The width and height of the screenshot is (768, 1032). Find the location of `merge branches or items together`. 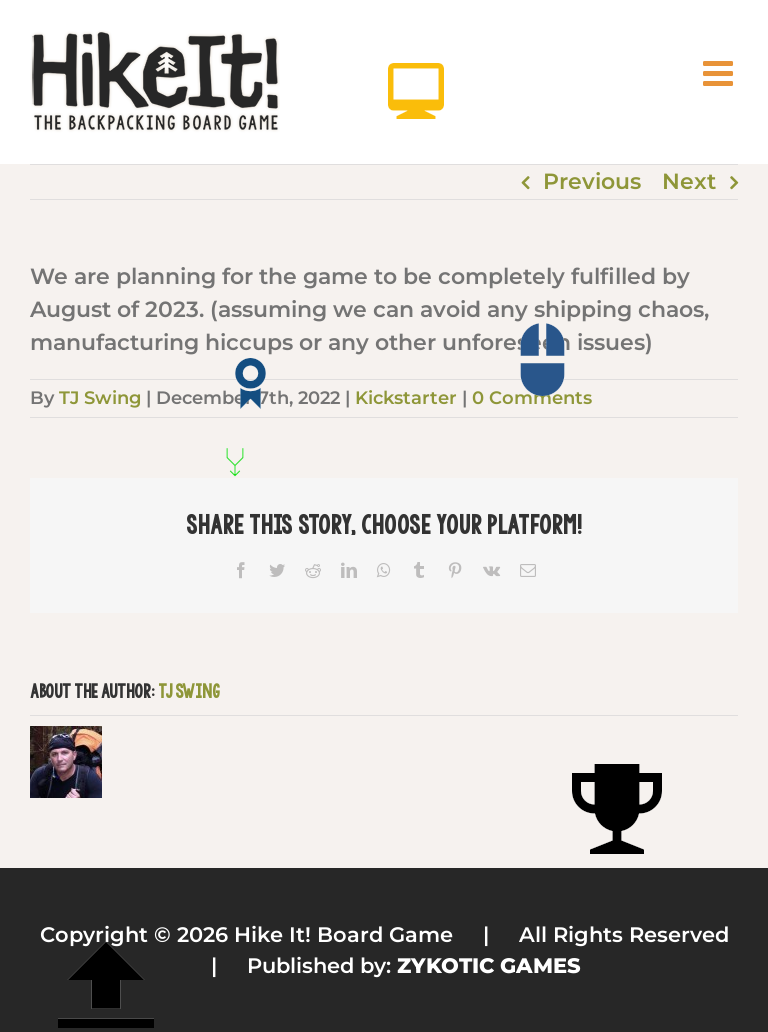

merge branches or items together is located at coordinates (235, 461).